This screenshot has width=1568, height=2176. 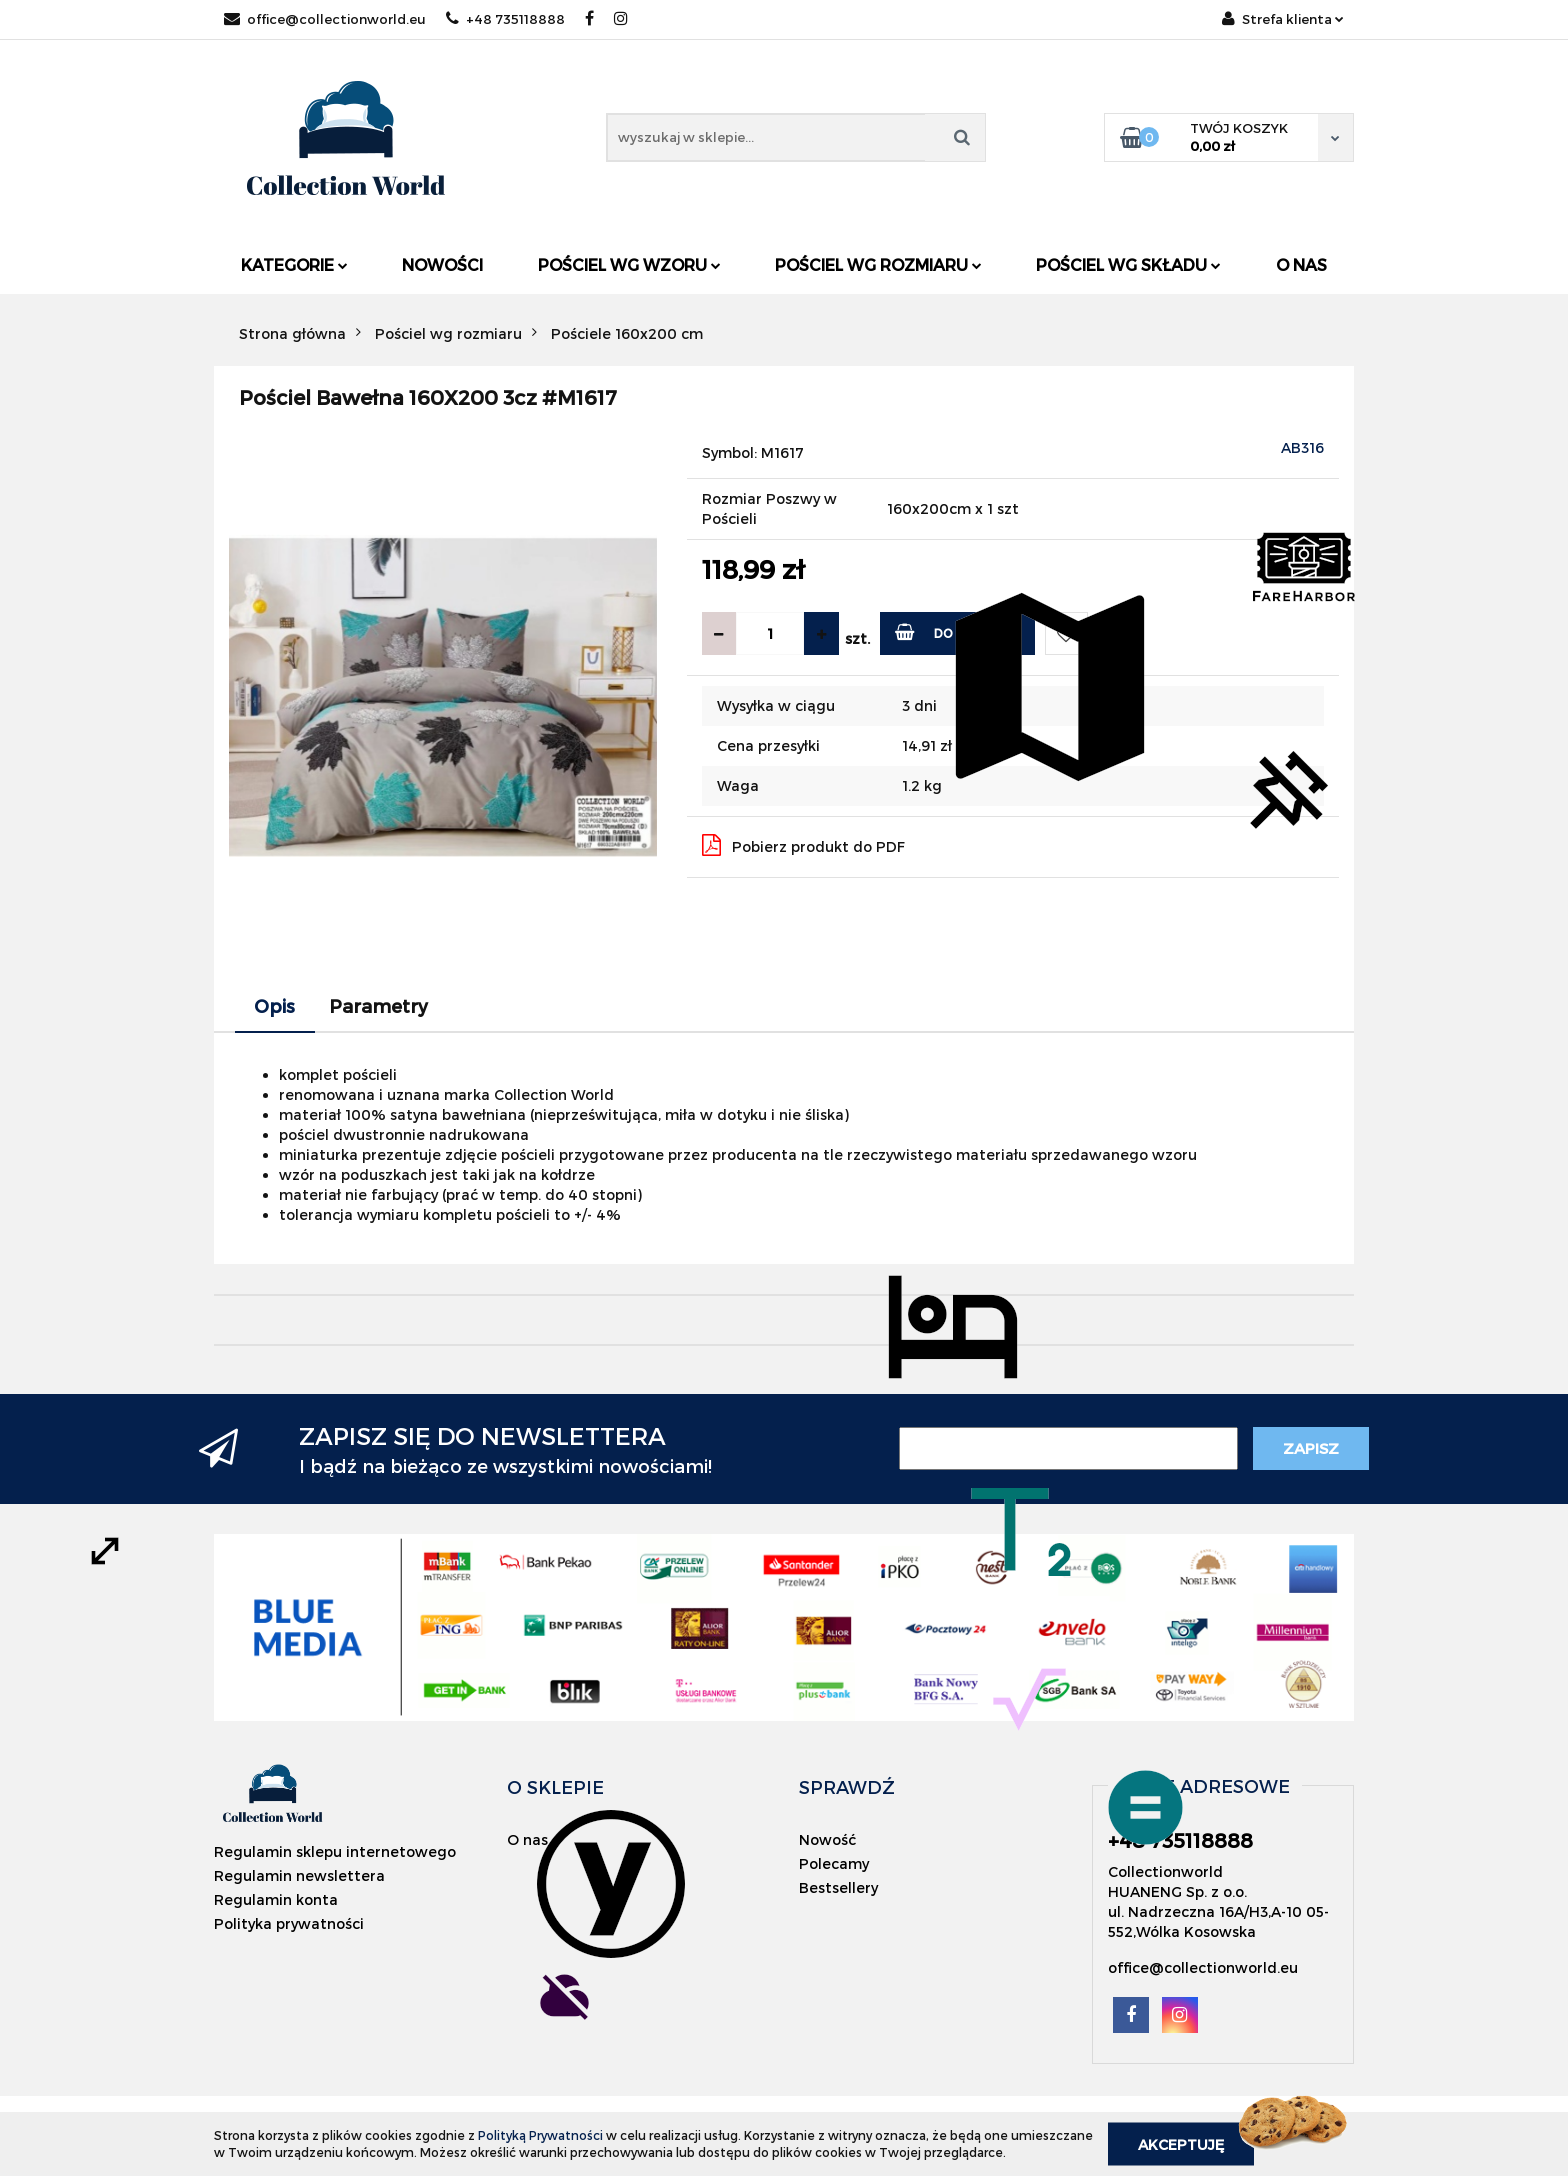 I want to click on format text as subscript, so click(x=1021, y=1532).